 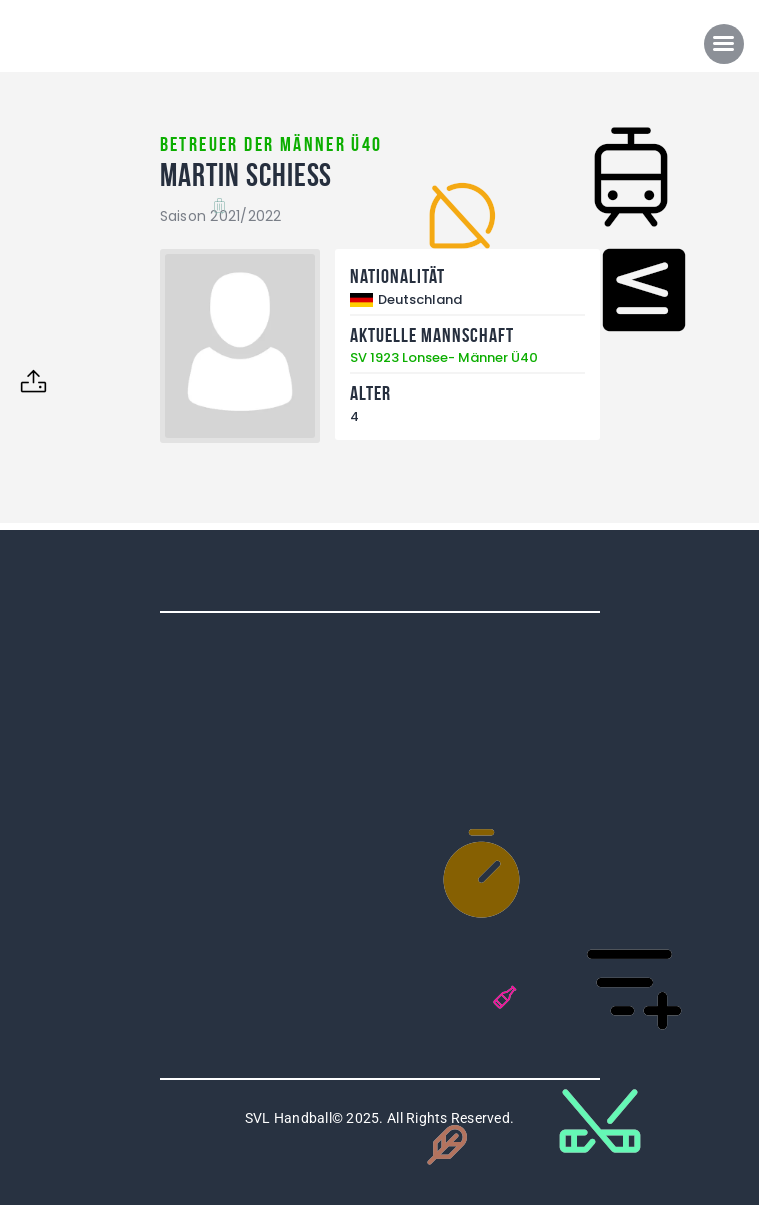 What do you see at coordinates (481, 876) in the screenshot?
I see `set a countdown timer` at bounding box center [481, 876].